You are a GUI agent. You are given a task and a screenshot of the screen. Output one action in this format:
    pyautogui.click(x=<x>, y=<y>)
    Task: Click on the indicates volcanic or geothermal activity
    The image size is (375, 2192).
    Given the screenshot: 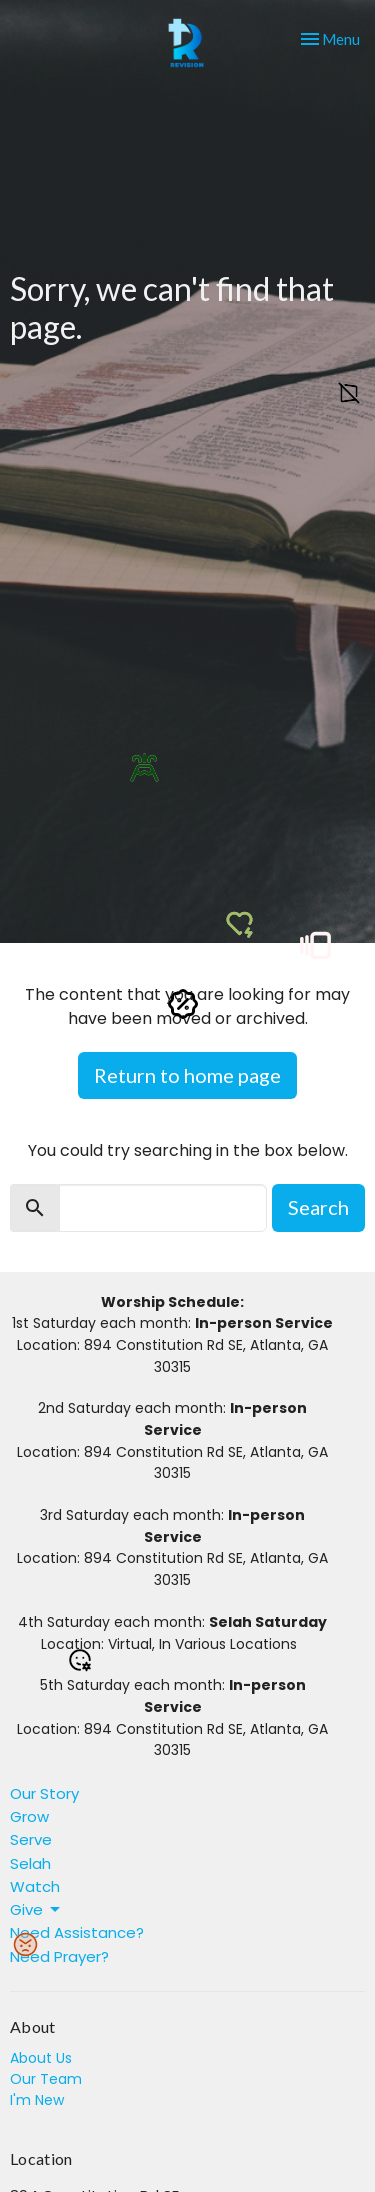 What is the action you would take?
    pyautogui.click(x=144, y=767)
    